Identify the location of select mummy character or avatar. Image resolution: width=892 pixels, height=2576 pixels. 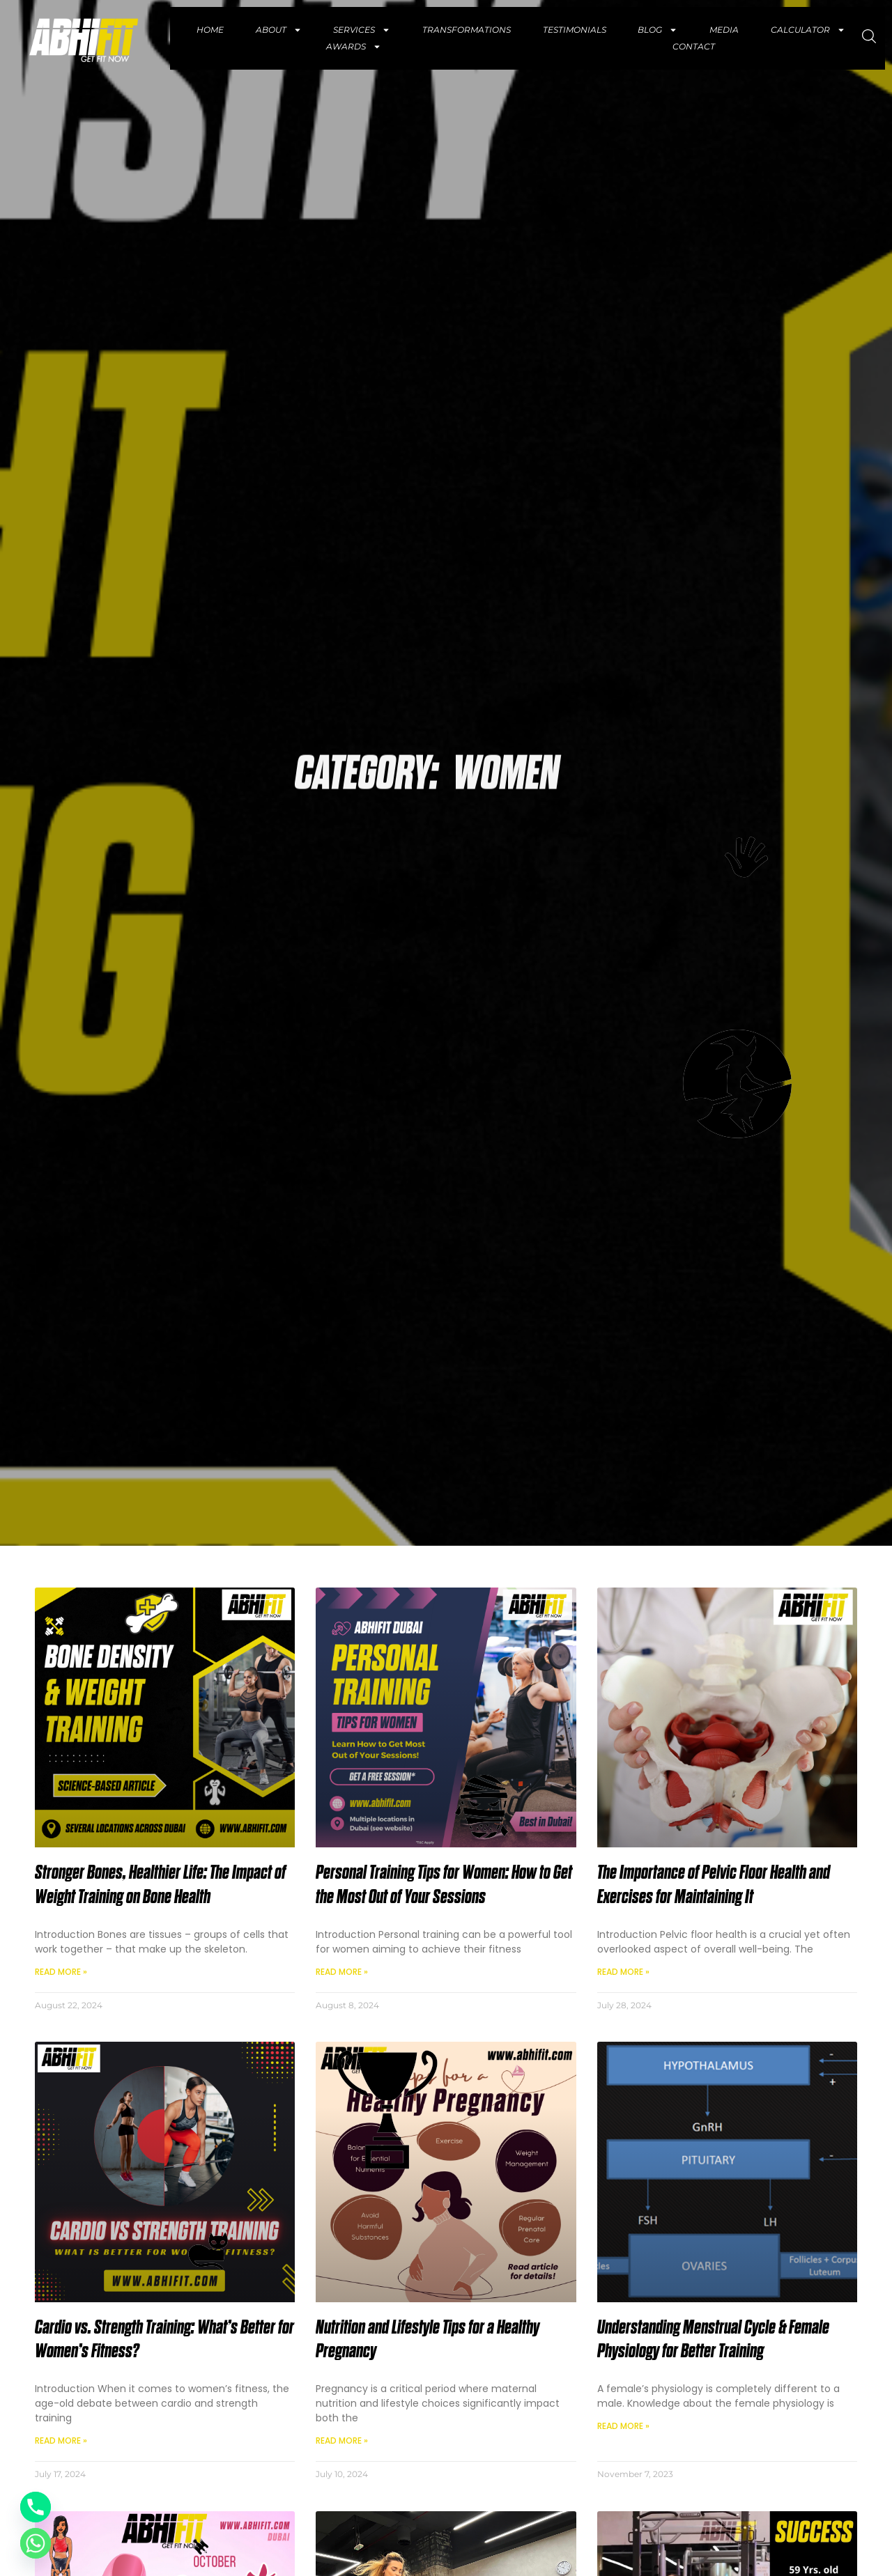
(484, 1806).